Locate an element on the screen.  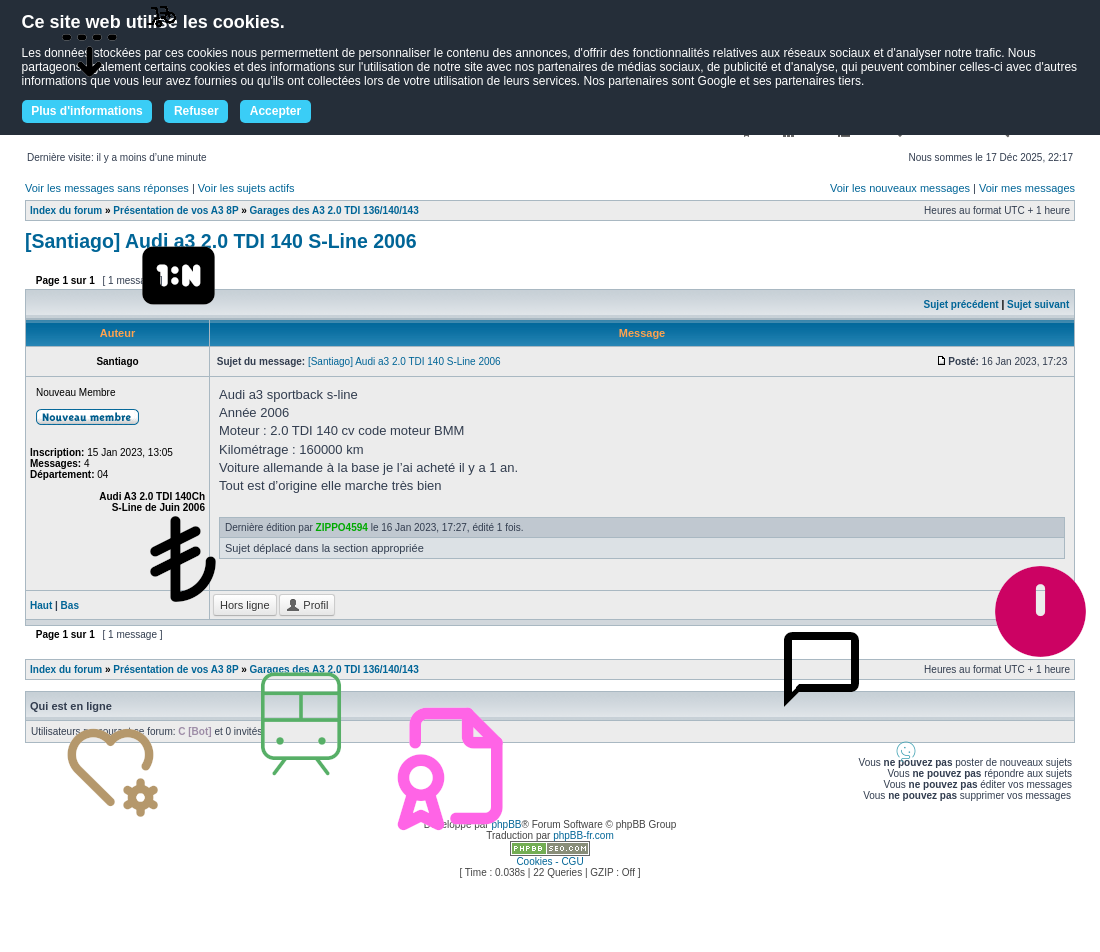
manage favorites settings is located at coordinates (110, 767).